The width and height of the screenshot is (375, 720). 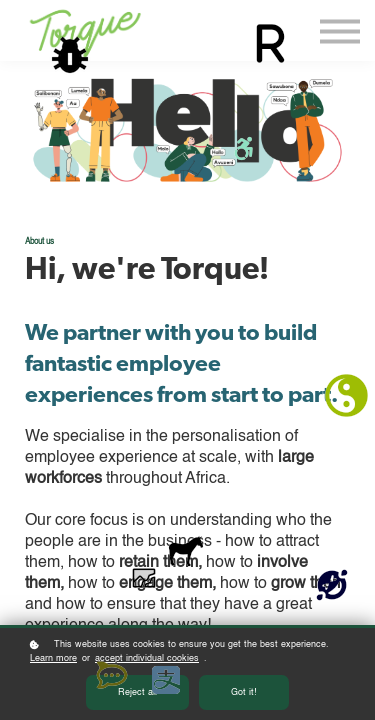 I want to click on indicates a keyboard shortcut or hotkey for the letter R, so click(x=270, y=43).